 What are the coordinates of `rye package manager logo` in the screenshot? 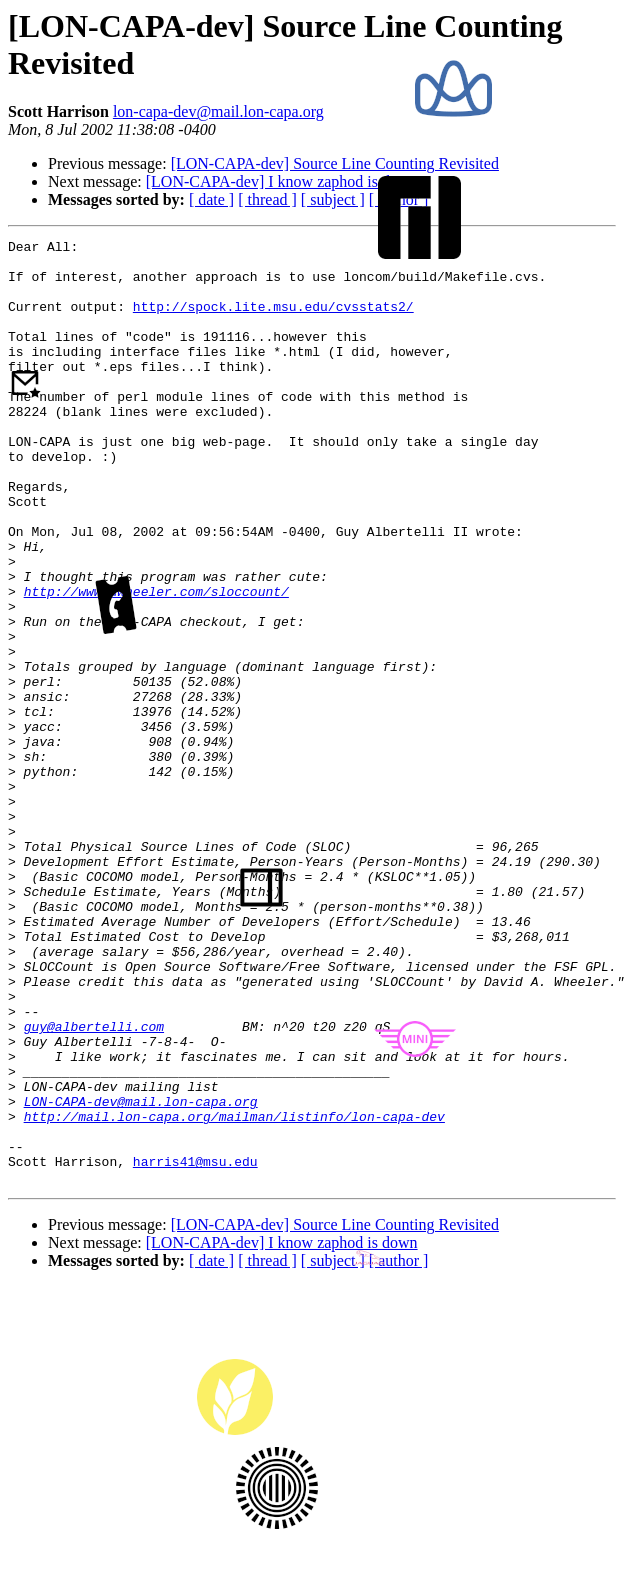 It's located at (235, 1397).